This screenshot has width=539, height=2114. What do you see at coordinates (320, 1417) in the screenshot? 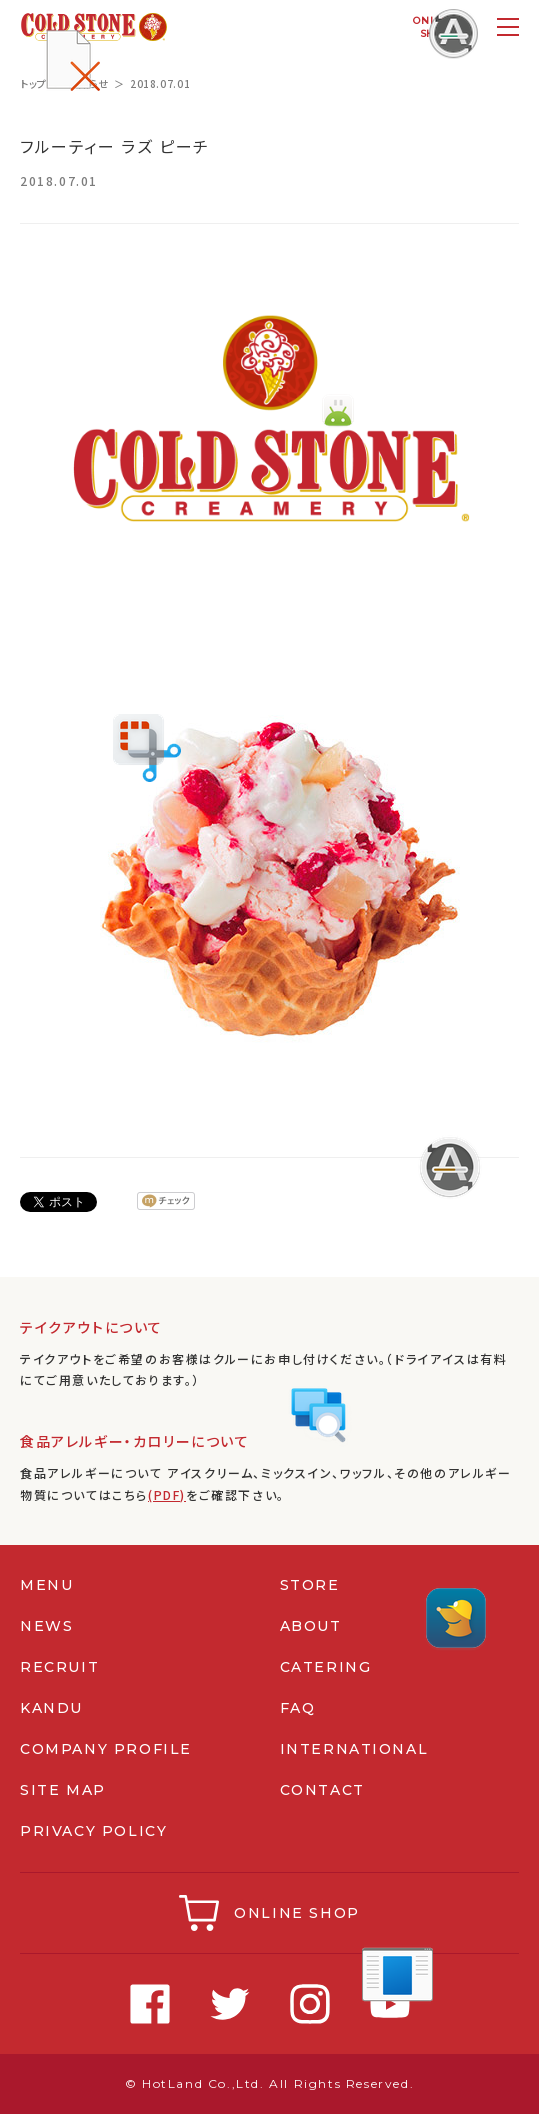
I see `open packet viewer application` at bounding box center [320, 1417].